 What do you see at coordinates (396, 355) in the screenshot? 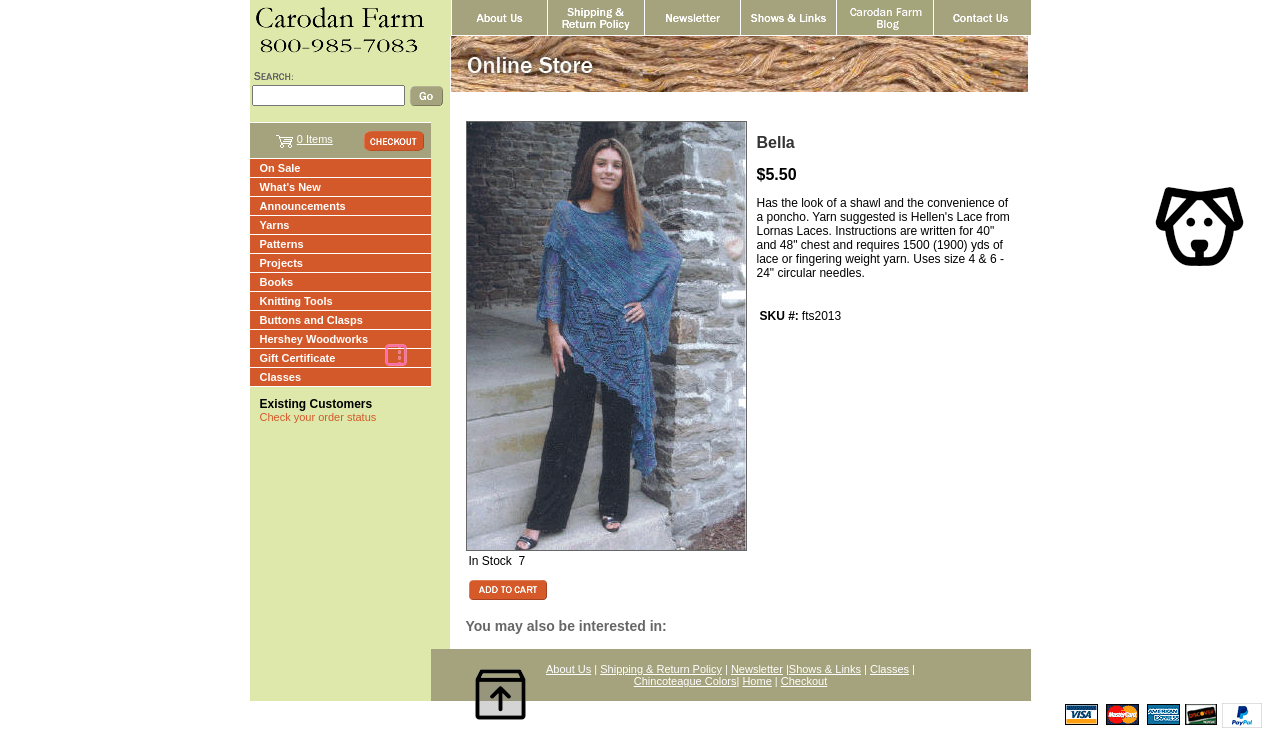
I see `toggle right sidebar panel off` at bounding box center [396, 355].